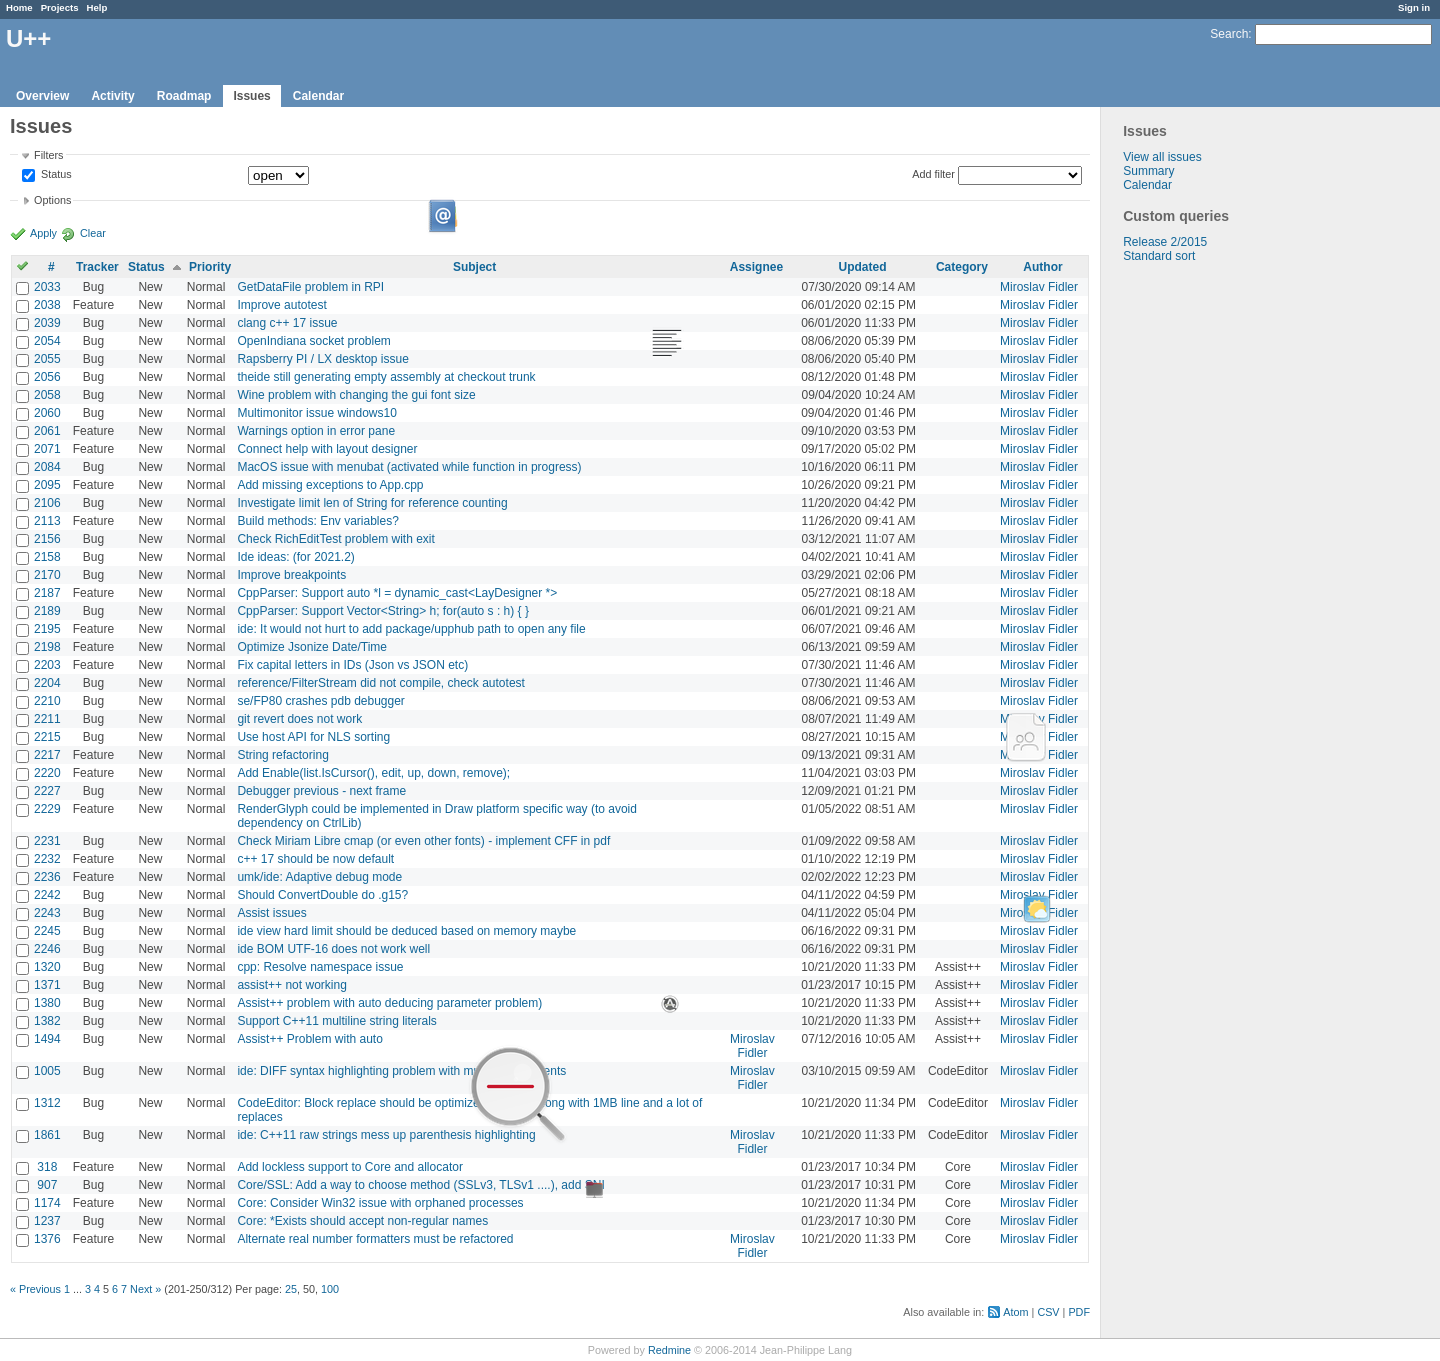 This screenshot has width=1440, height=1361. I want to click on align text to the left, so click(667, 343).